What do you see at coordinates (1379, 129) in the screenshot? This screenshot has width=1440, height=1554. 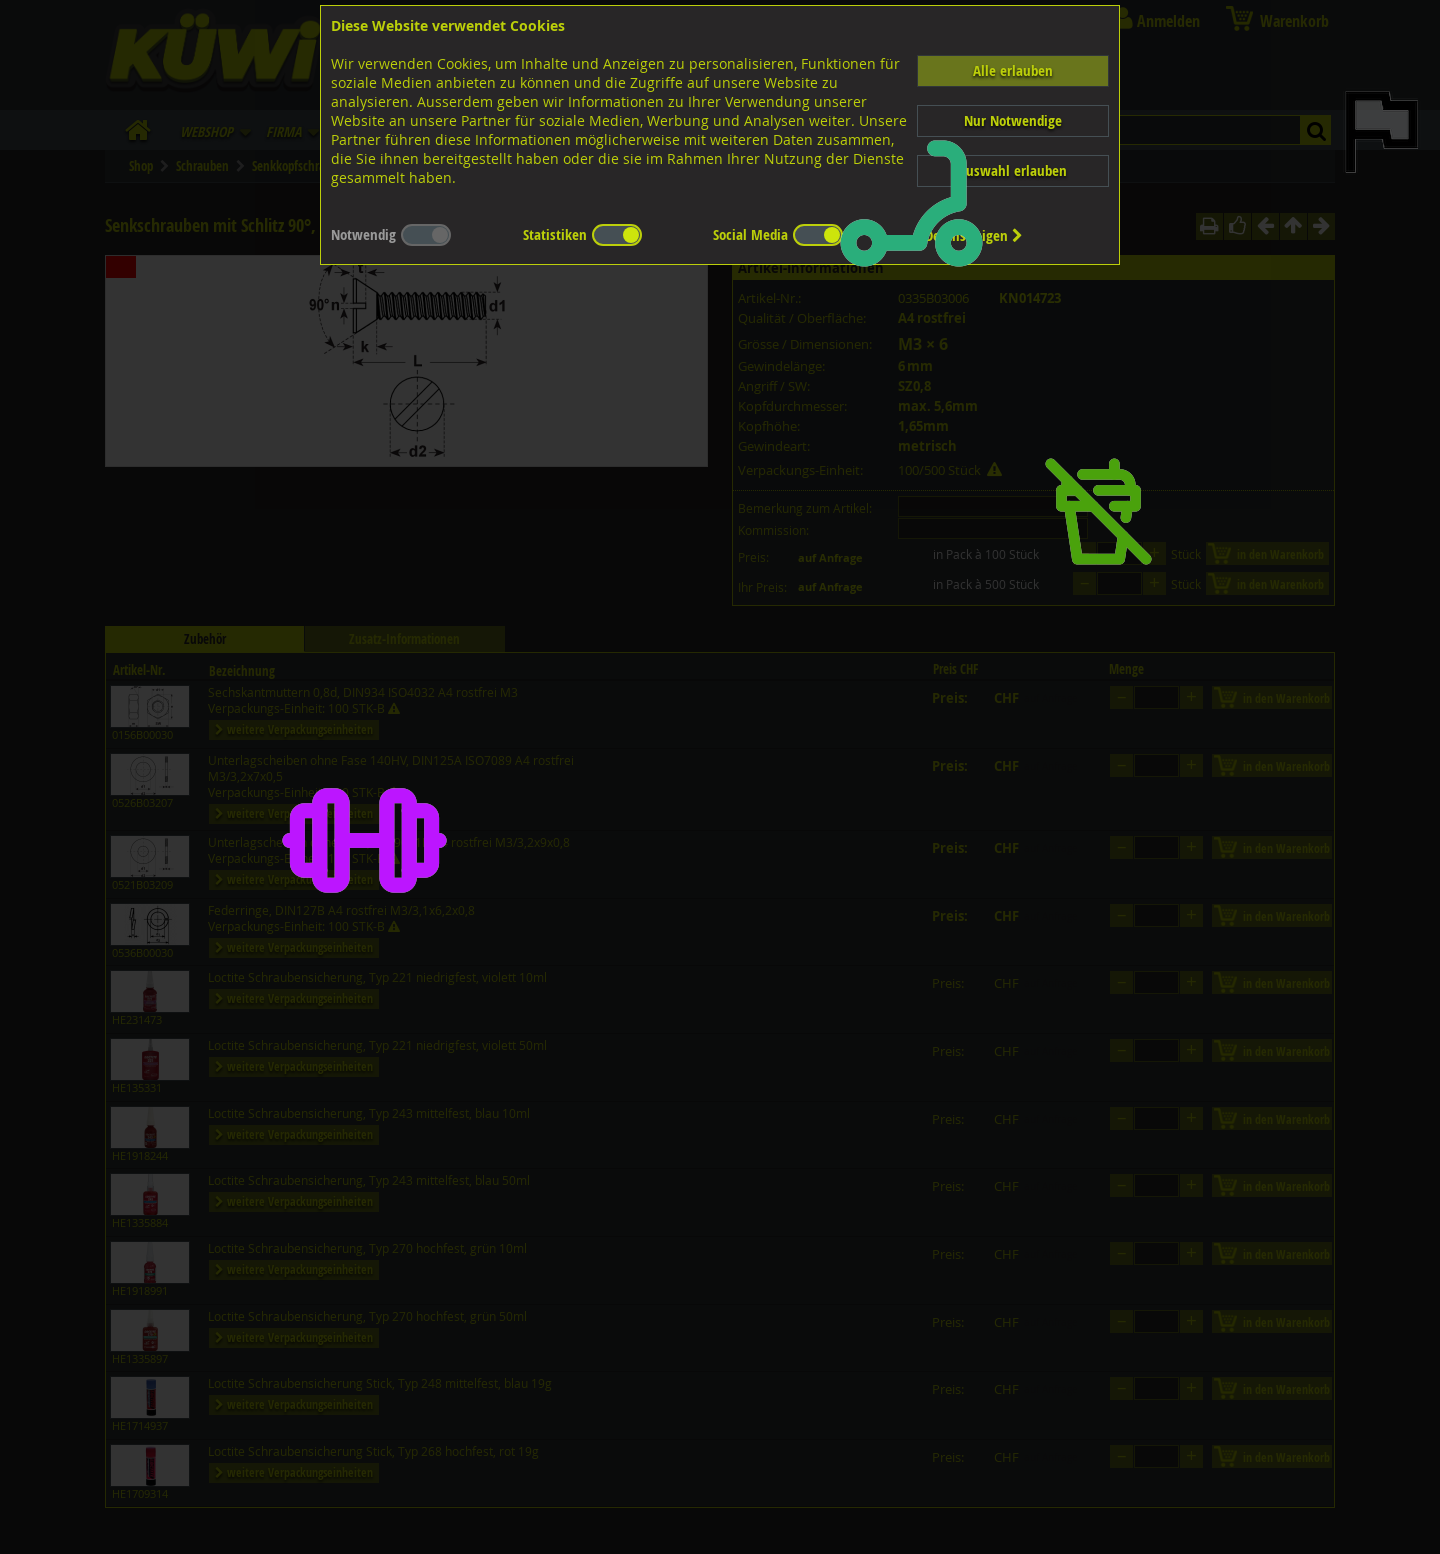 I see `flag or mark an item for follow-up` at bounding box center [1379, 129].